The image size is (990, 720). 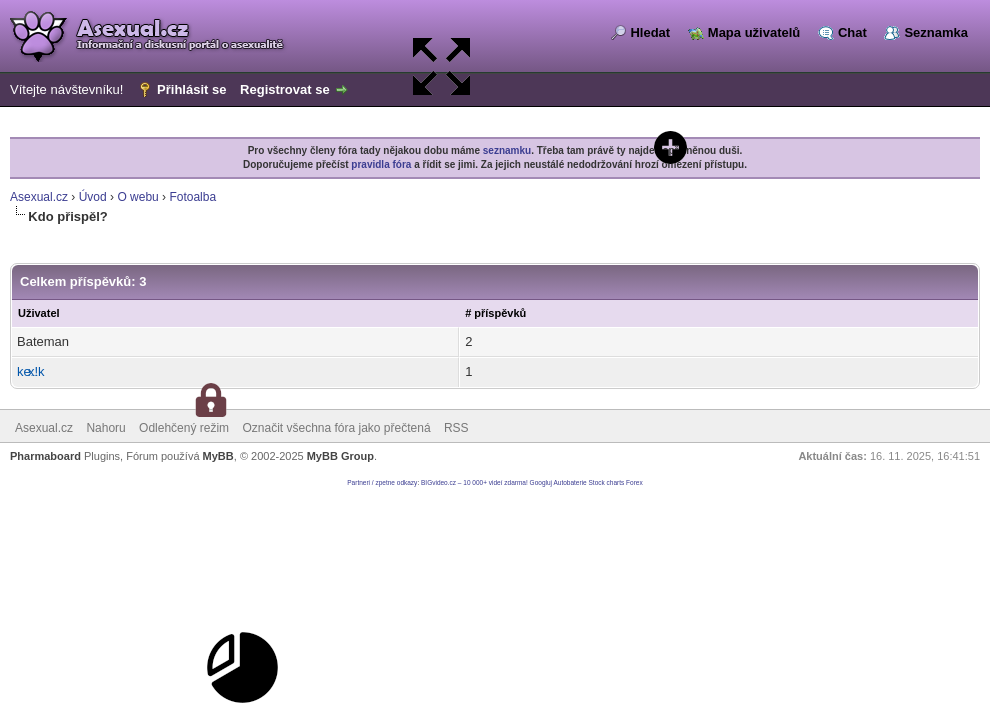 I want to click on add a new item, so click(x=670, y=147).